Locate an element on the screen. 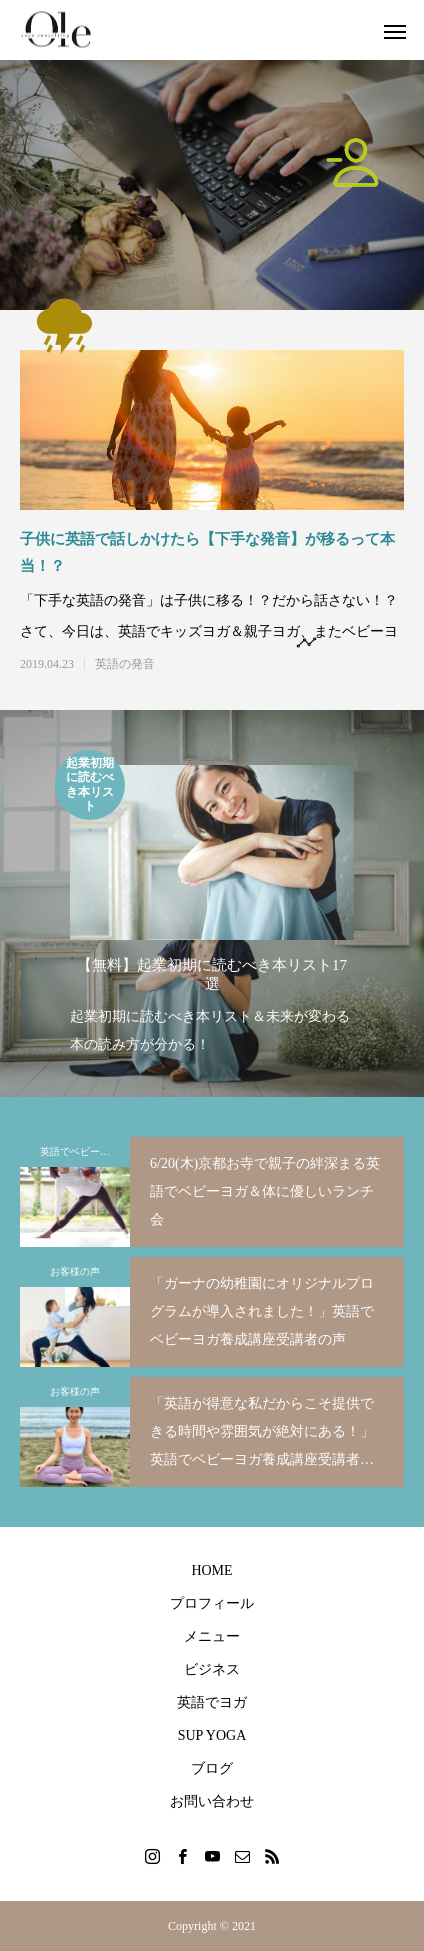 The image size is (424, 1951). view analytics and statistics is located at coordinates (306, 642).